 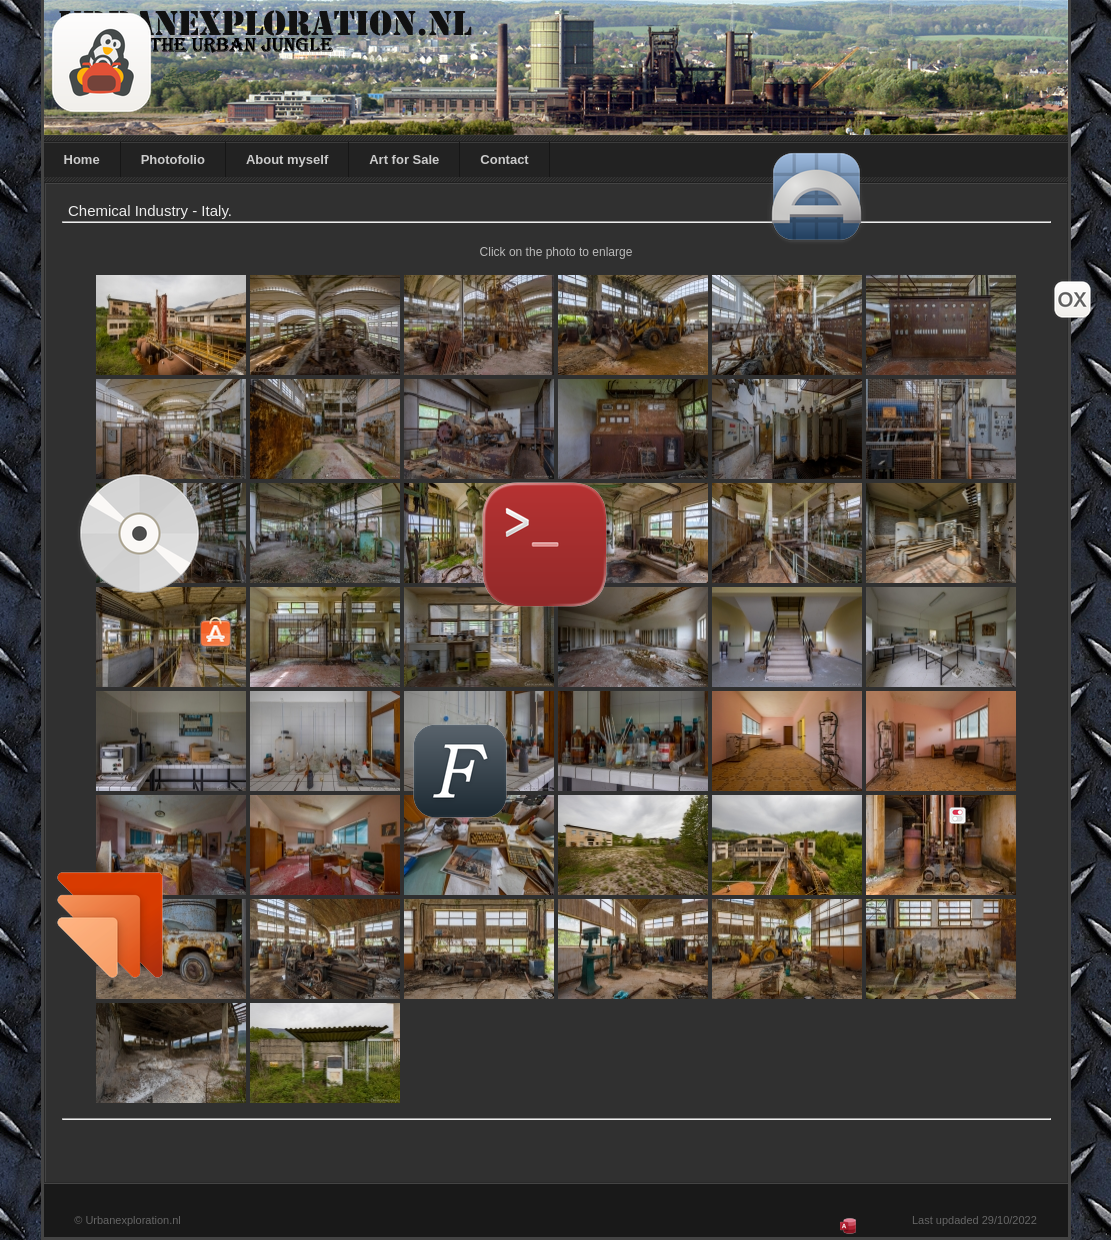 What do you see at coordinates (816, 196) in the screenshot?
I see `open design or drafting application` at bounding box center [816, 196].